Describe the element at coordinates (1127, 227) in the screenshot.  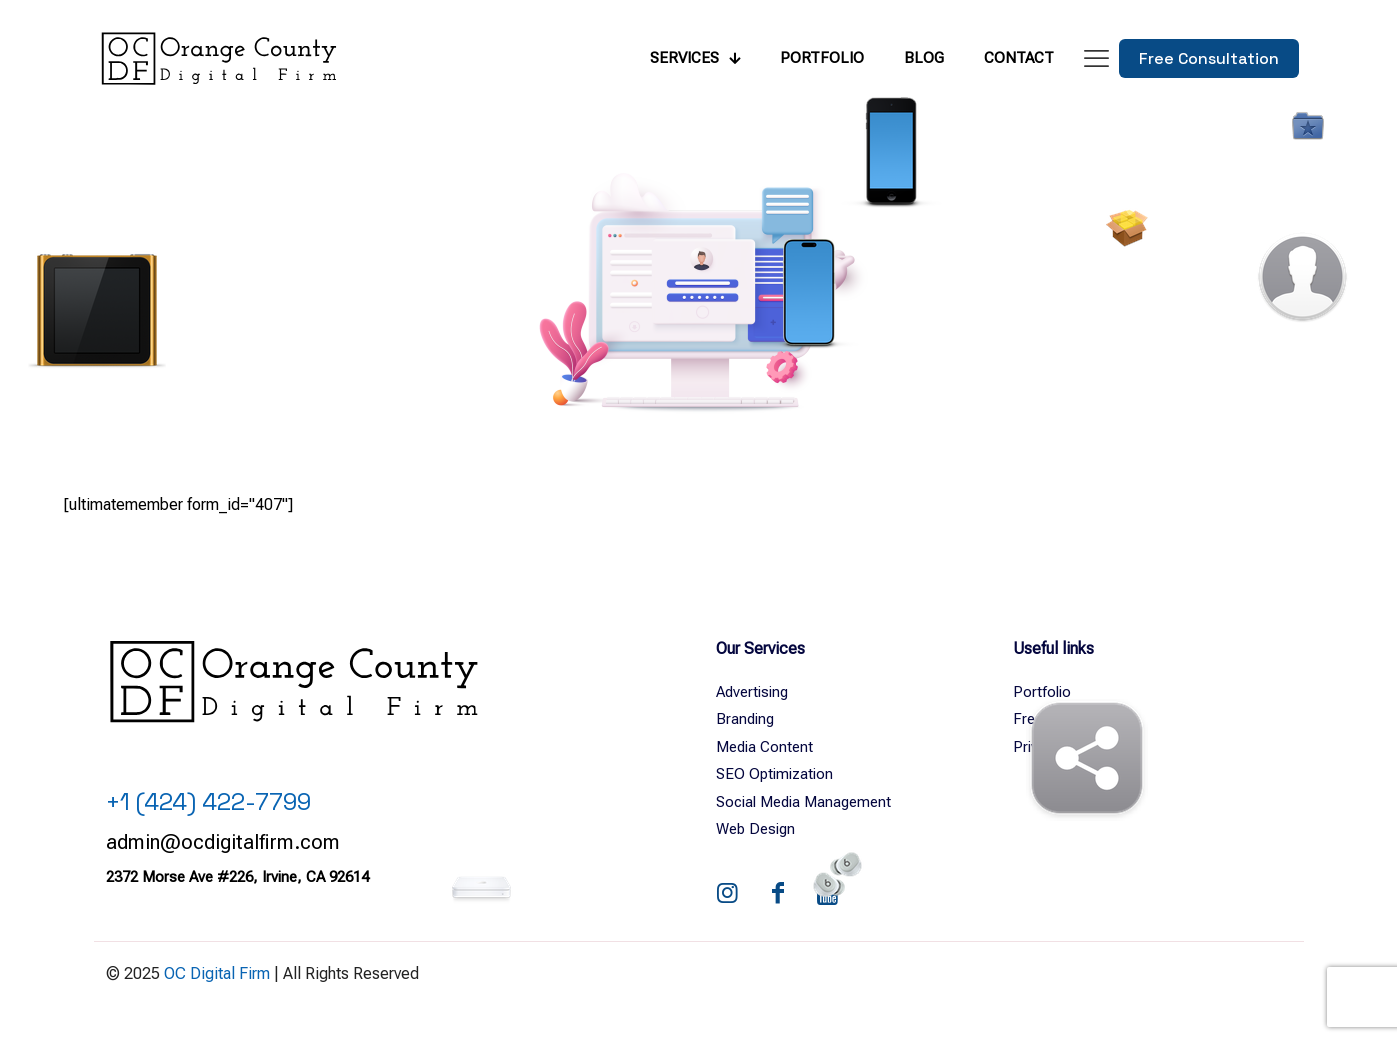
I see `install a software package bundle` at that location.